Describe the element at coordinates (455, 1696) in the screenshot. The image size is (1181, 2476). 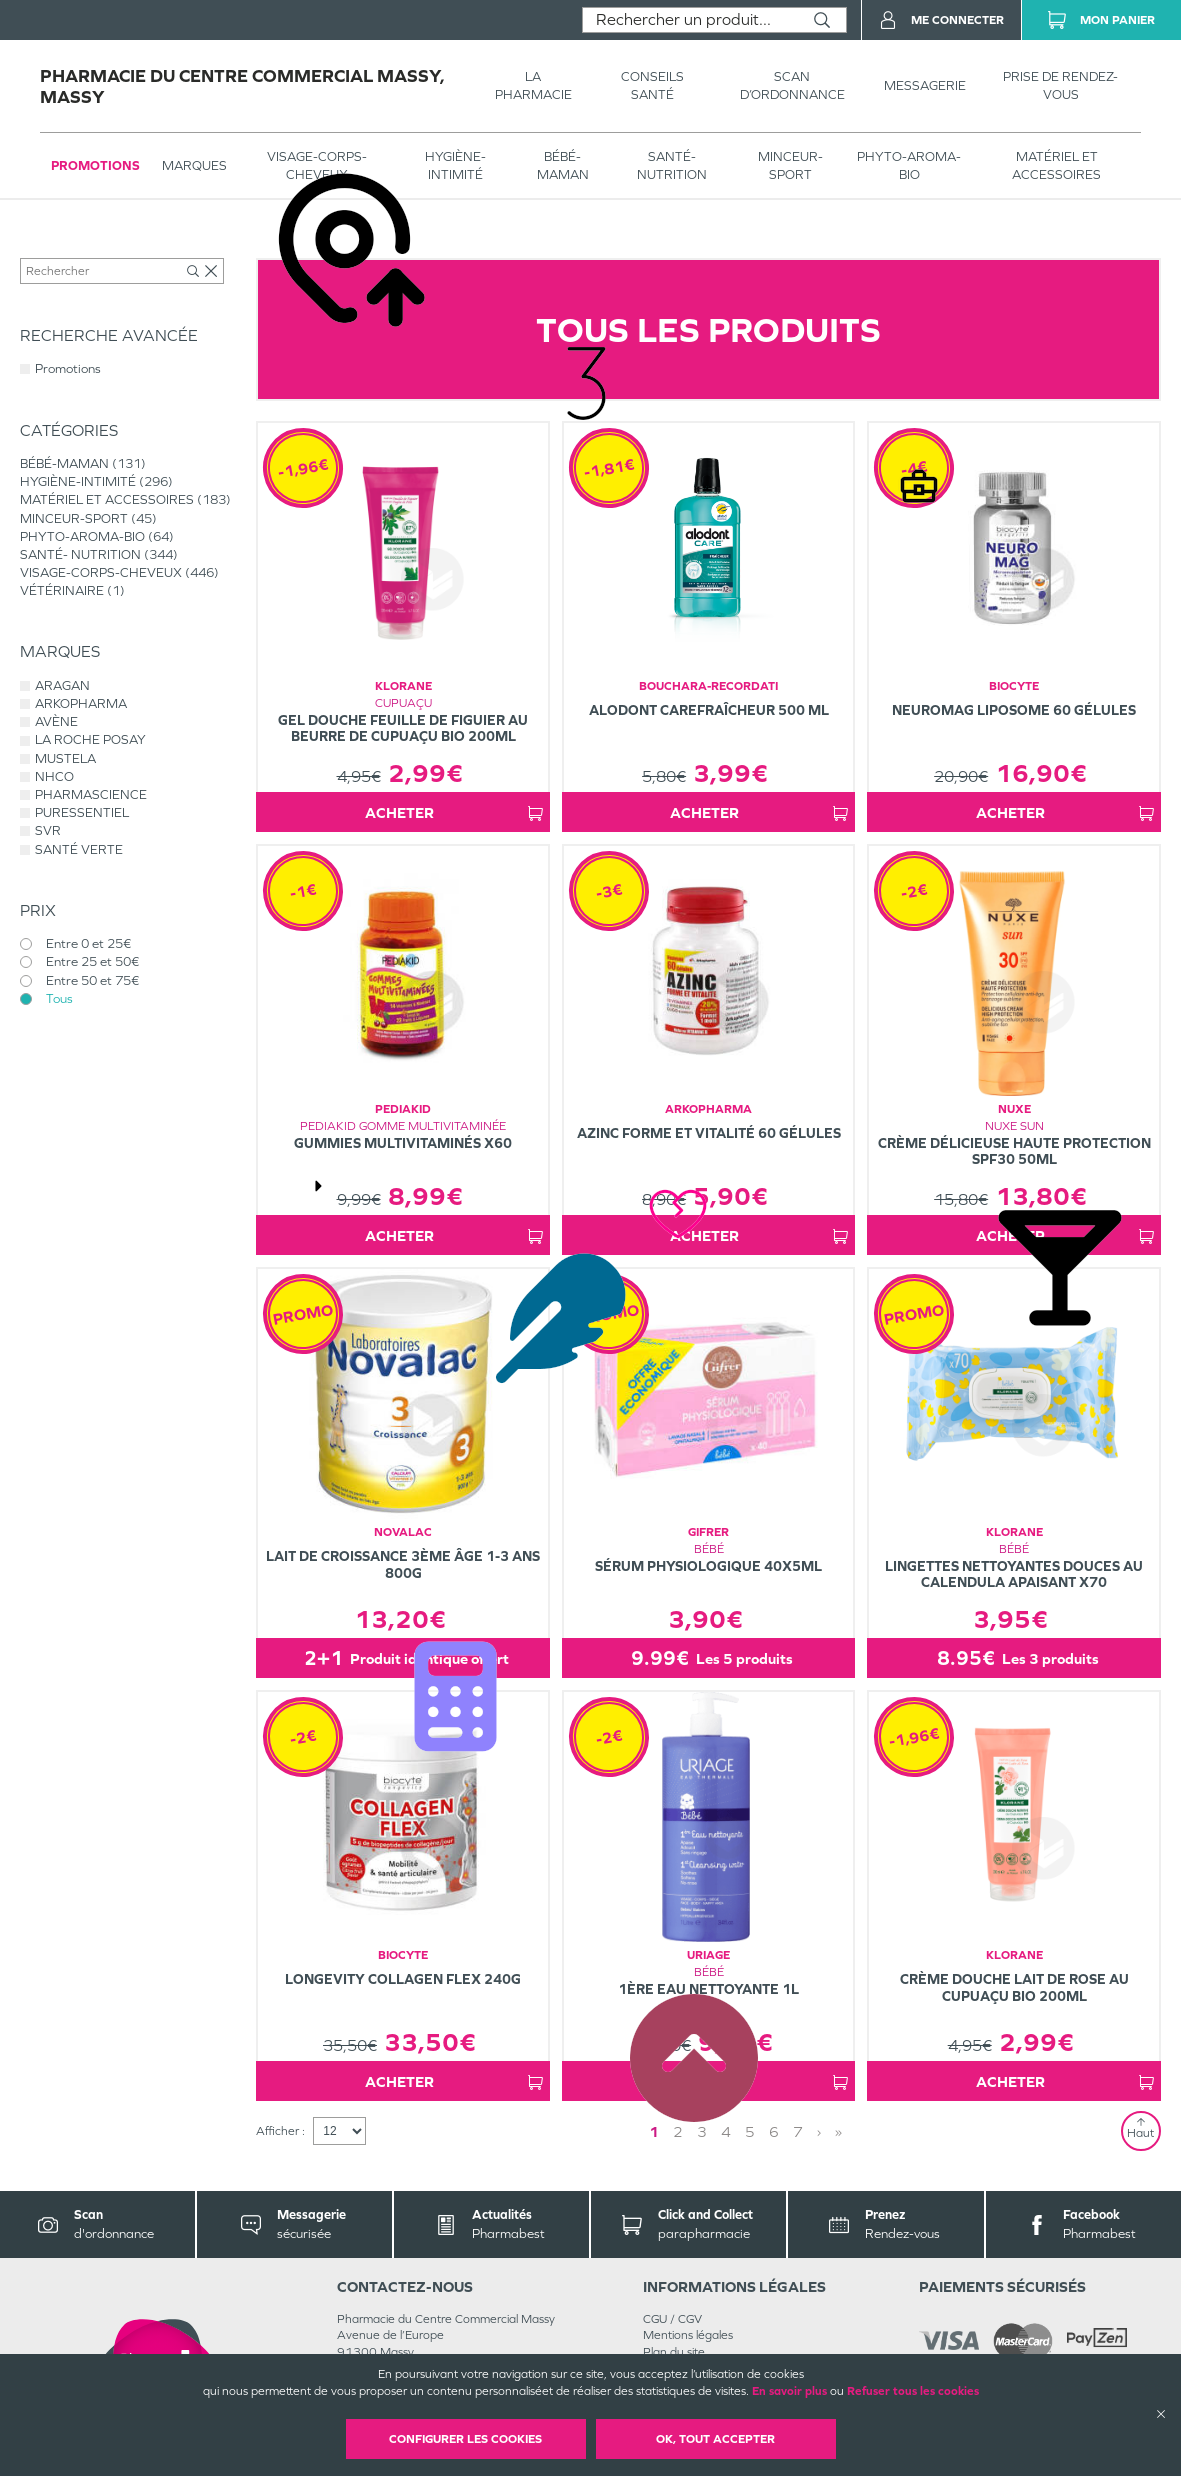
I see `open the calculator app` at that location.